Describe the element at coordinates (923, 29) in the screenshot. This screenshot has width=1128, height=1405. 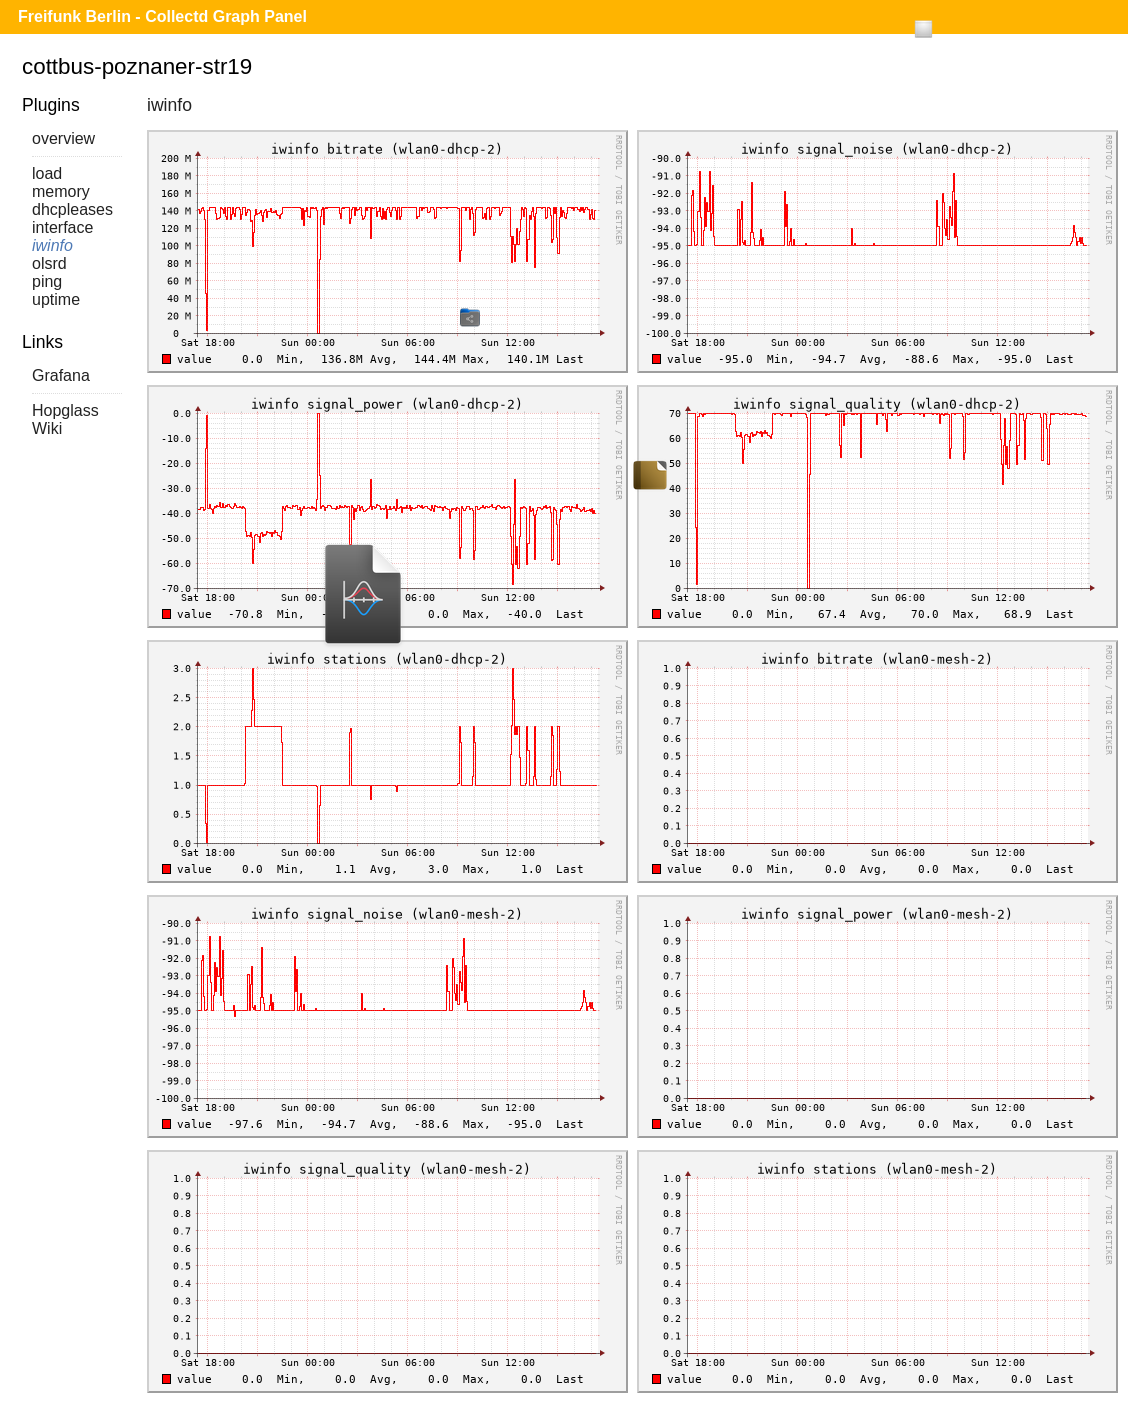
I see `magic trackpad connected via bluetooth` at that location.